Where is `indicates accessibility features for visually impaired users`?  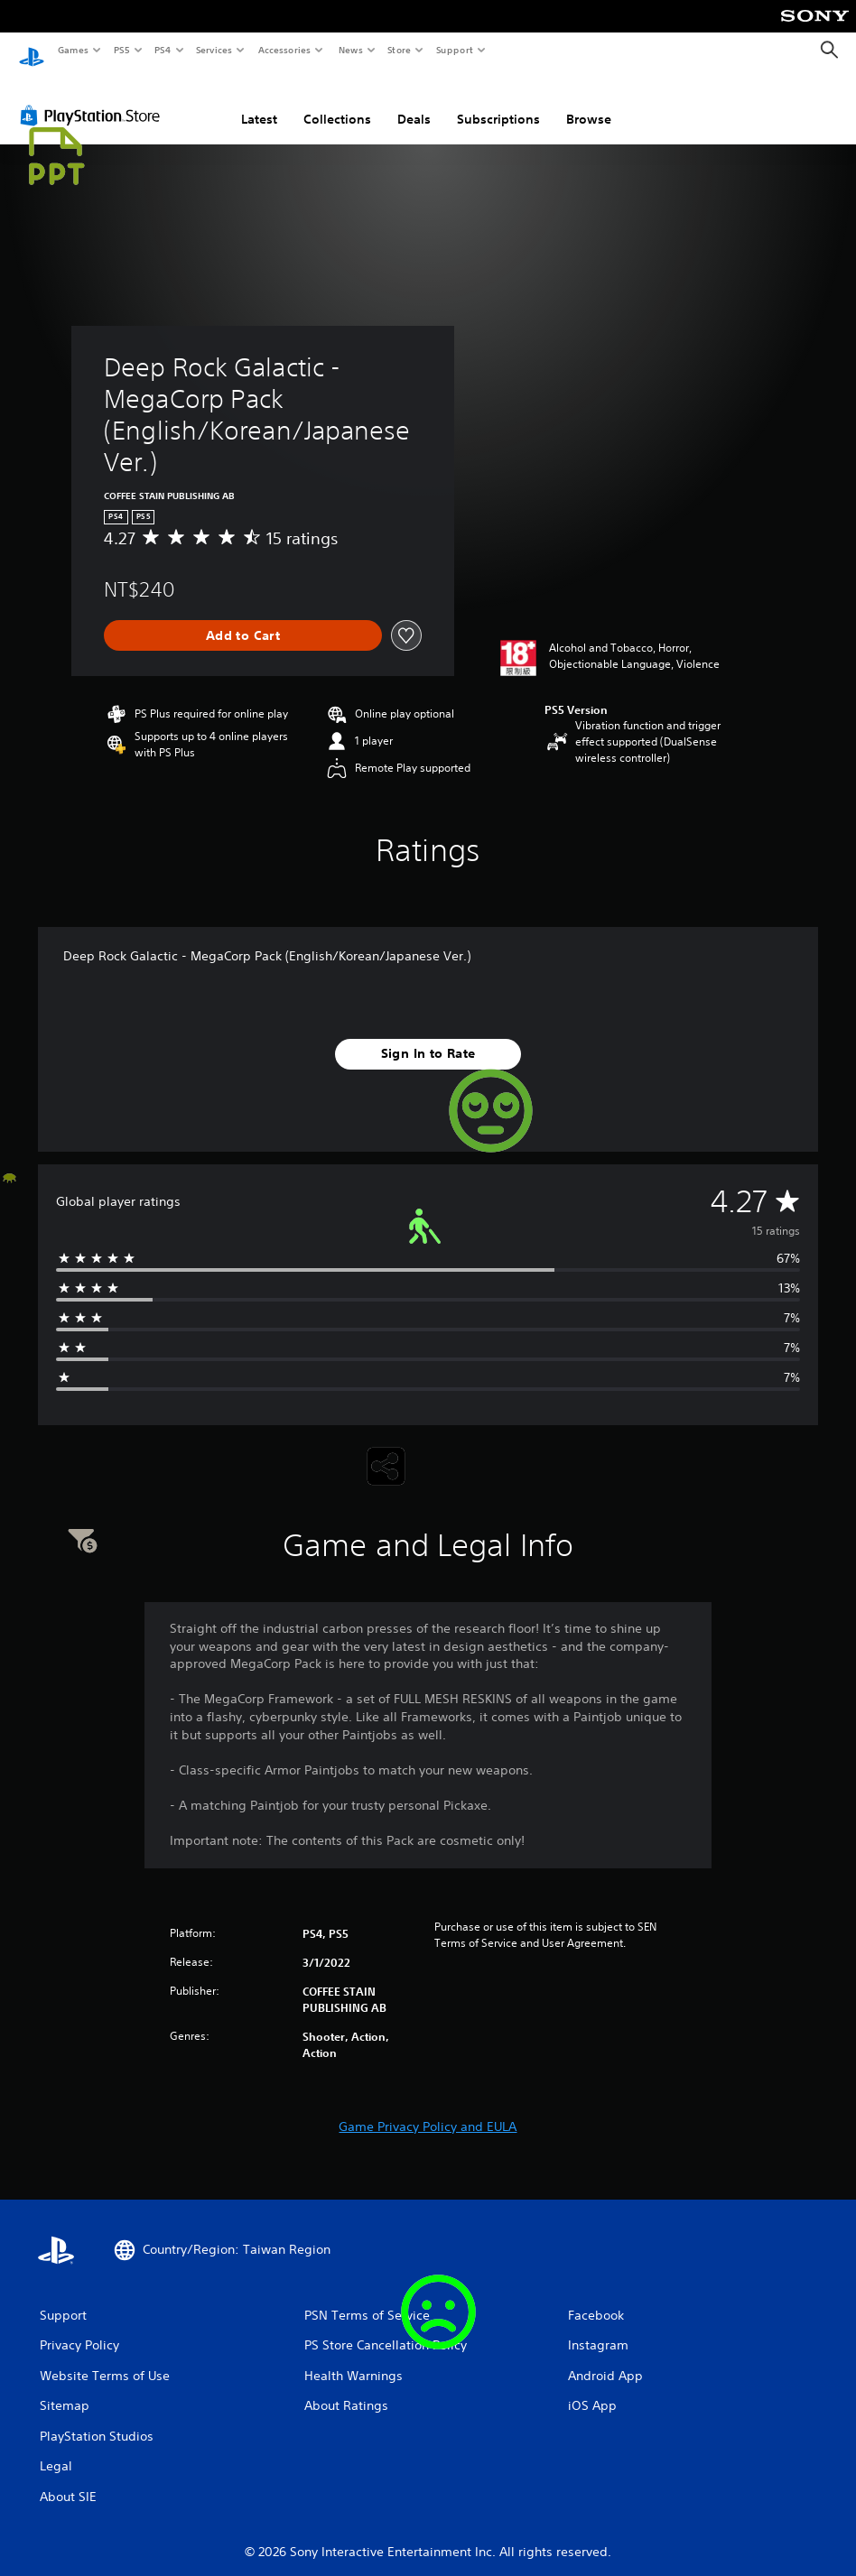 indicates accessibility features for visually impaired users is located at coordinates (423, 1226).